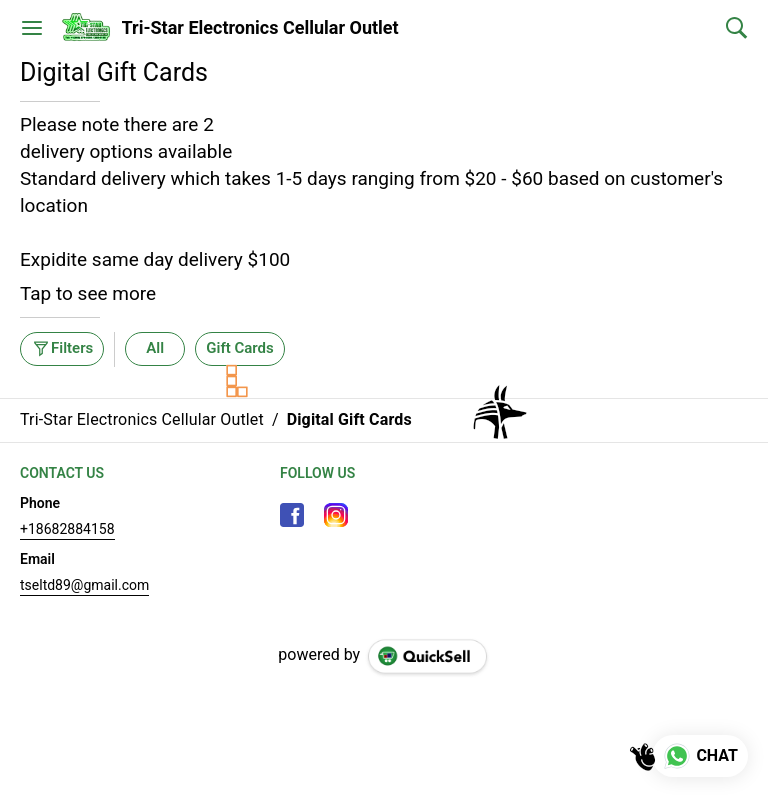  Describe the element at coordinates (643, 757) in the screenshot. I see `view health or vital statistics` at that location.